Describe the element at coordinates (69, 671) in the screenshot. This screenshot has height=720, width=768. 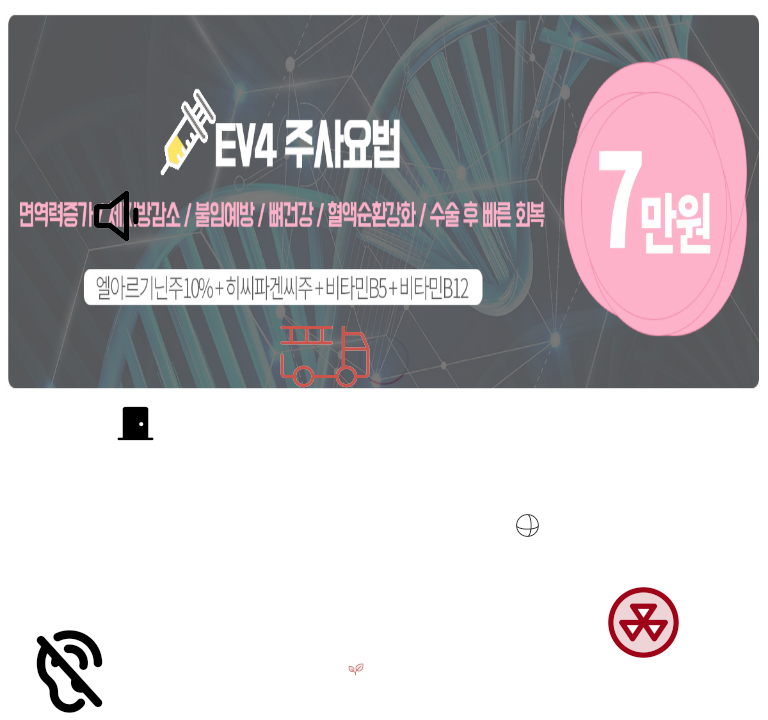
I see `mute or disable audio listening` at that location.